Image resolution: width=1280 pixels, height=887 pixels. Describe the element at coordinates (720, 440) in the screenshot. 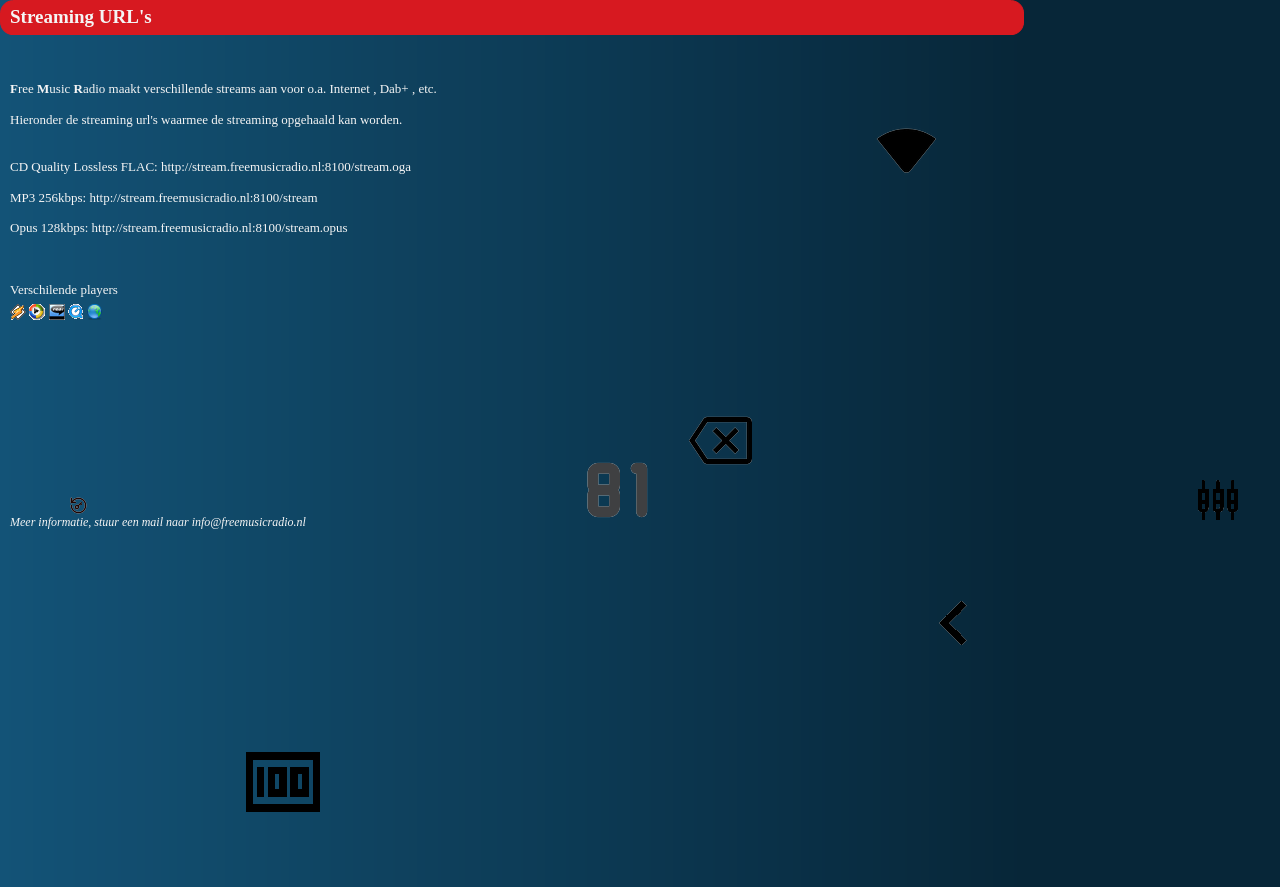

I see `delete the last character entered` at that location.